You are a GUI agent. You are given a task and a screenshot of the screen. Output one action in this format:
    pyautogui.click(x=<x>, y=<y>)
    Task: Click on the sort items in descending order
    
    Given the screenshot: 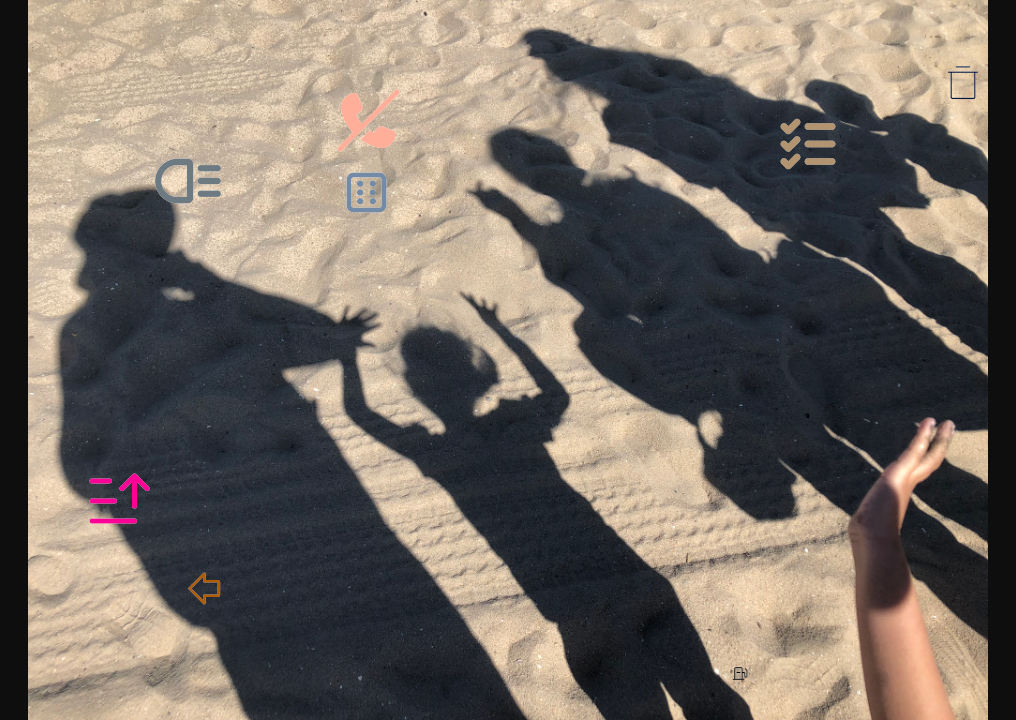 What is the action you would take?
    pyautogui.click(x=117, y=501)
    